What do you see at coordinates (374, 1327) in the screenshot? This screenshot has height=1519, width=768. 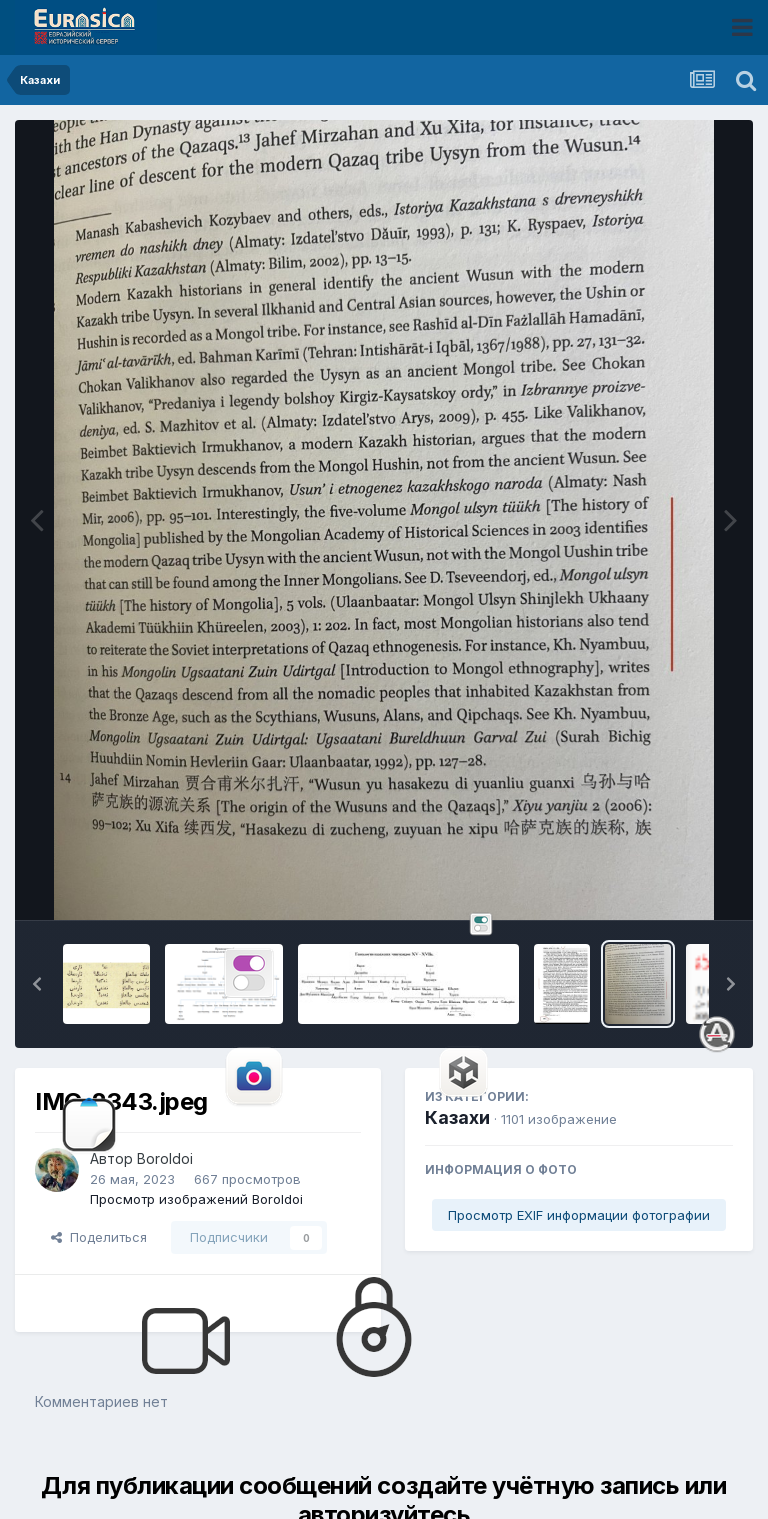 I see `open two-factor authentication app` at bounding box center [374, 1327].